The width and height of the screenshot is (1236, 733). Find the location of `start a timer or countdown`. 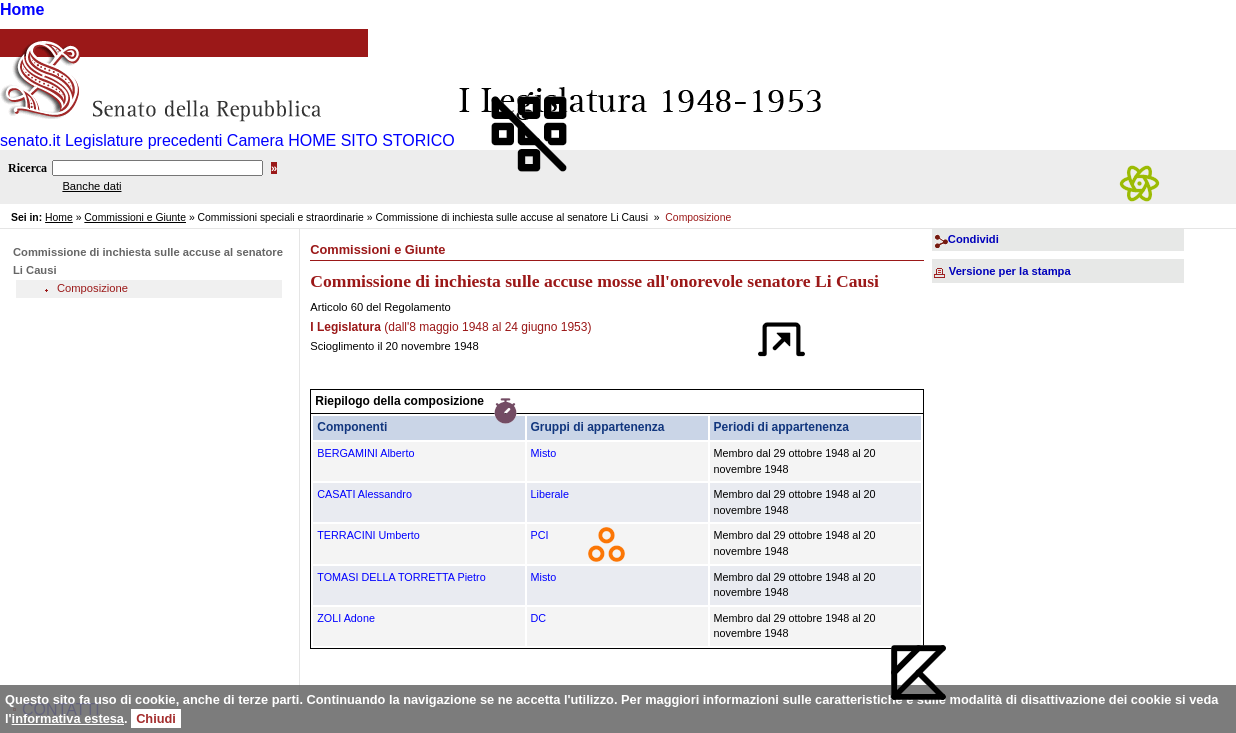

start a timer or countdown is located at coordinates (505, 411).